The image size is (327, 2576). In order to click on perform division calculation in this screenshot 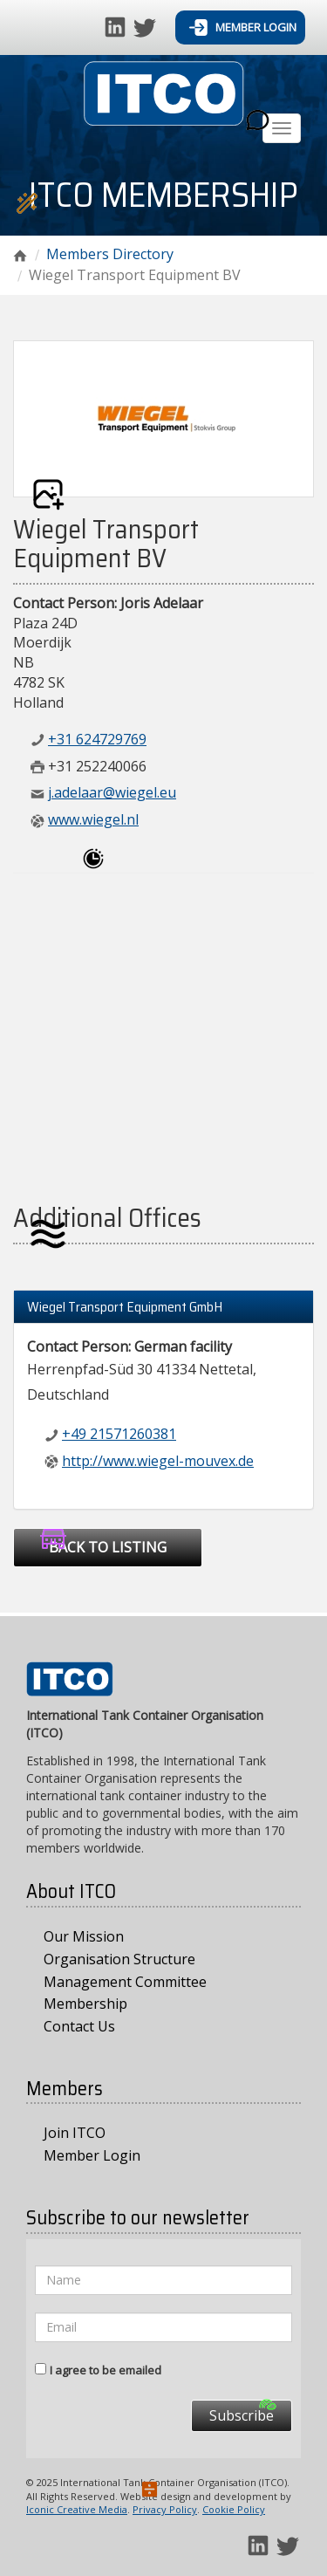, I will do `click(149, 2489)`.